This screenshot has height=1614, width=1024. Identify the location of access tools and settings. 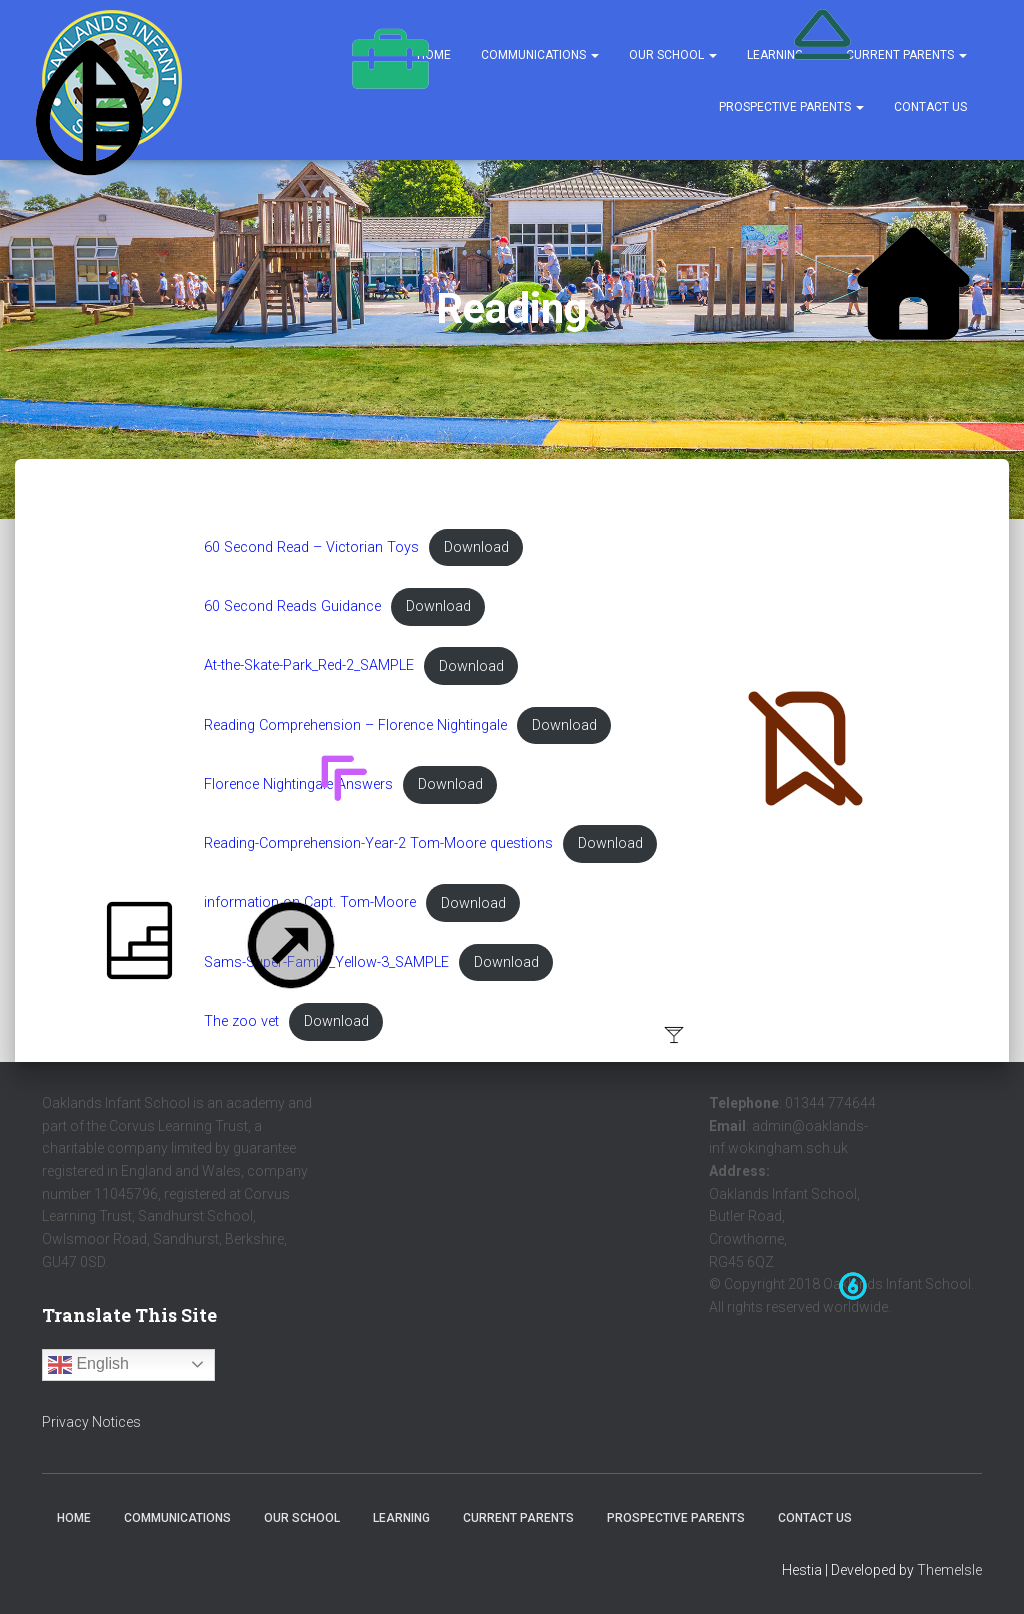
(390, 61).